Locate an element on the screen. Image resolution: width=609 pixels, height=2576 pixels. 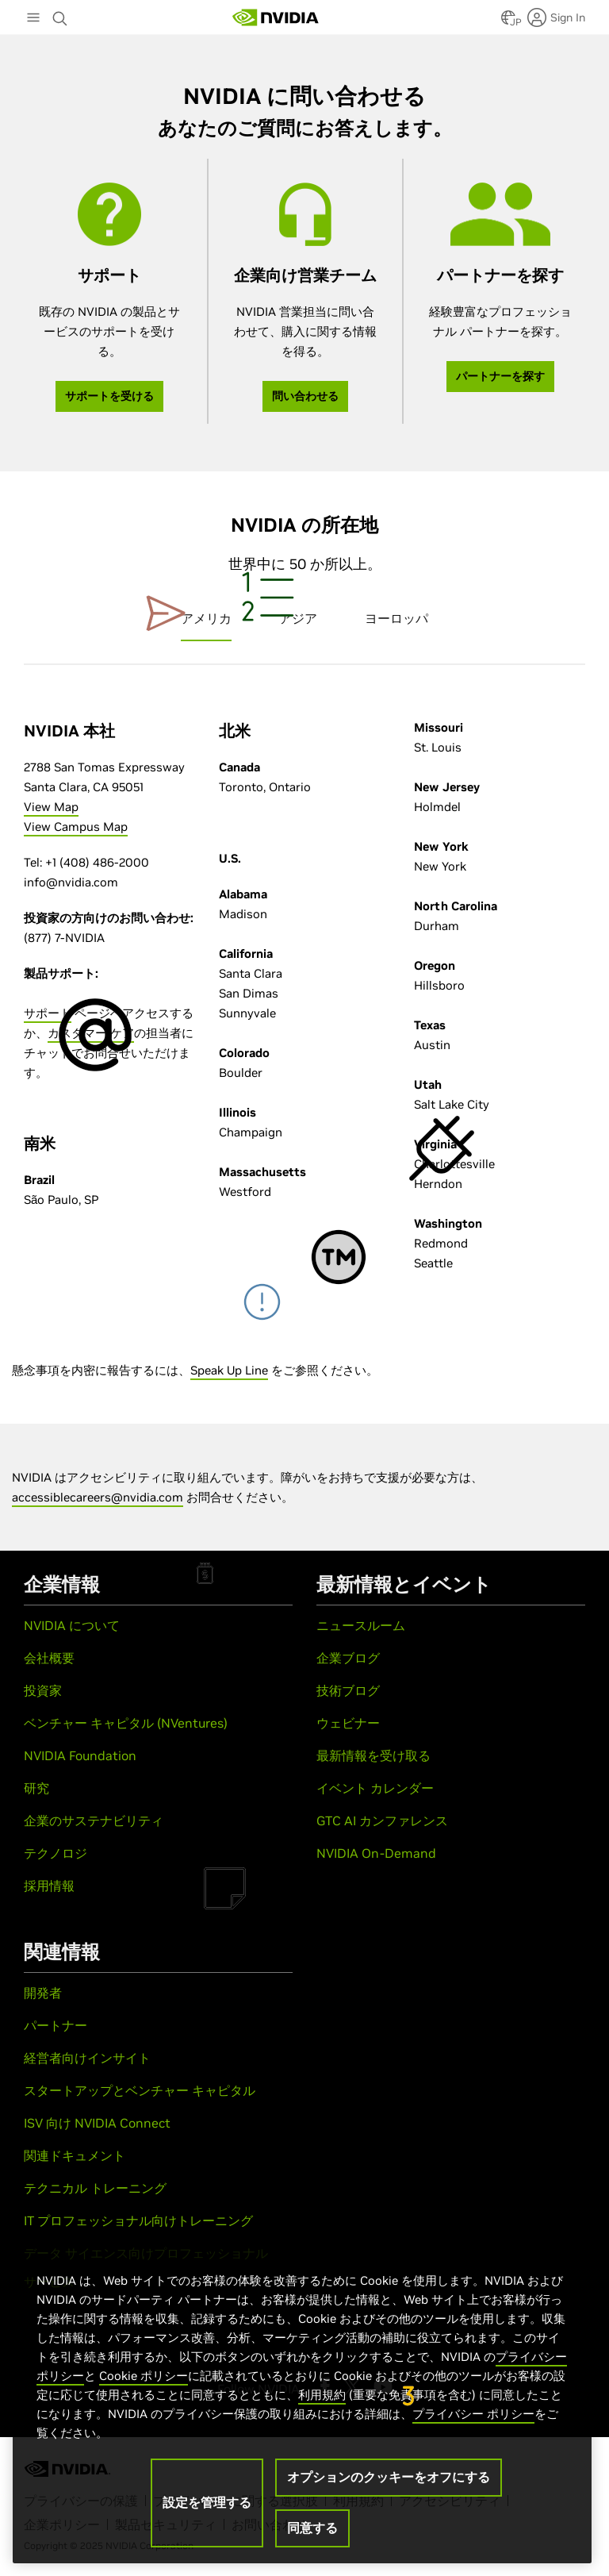
mention a user in a post or comment is located at coordinates (95, 1035).